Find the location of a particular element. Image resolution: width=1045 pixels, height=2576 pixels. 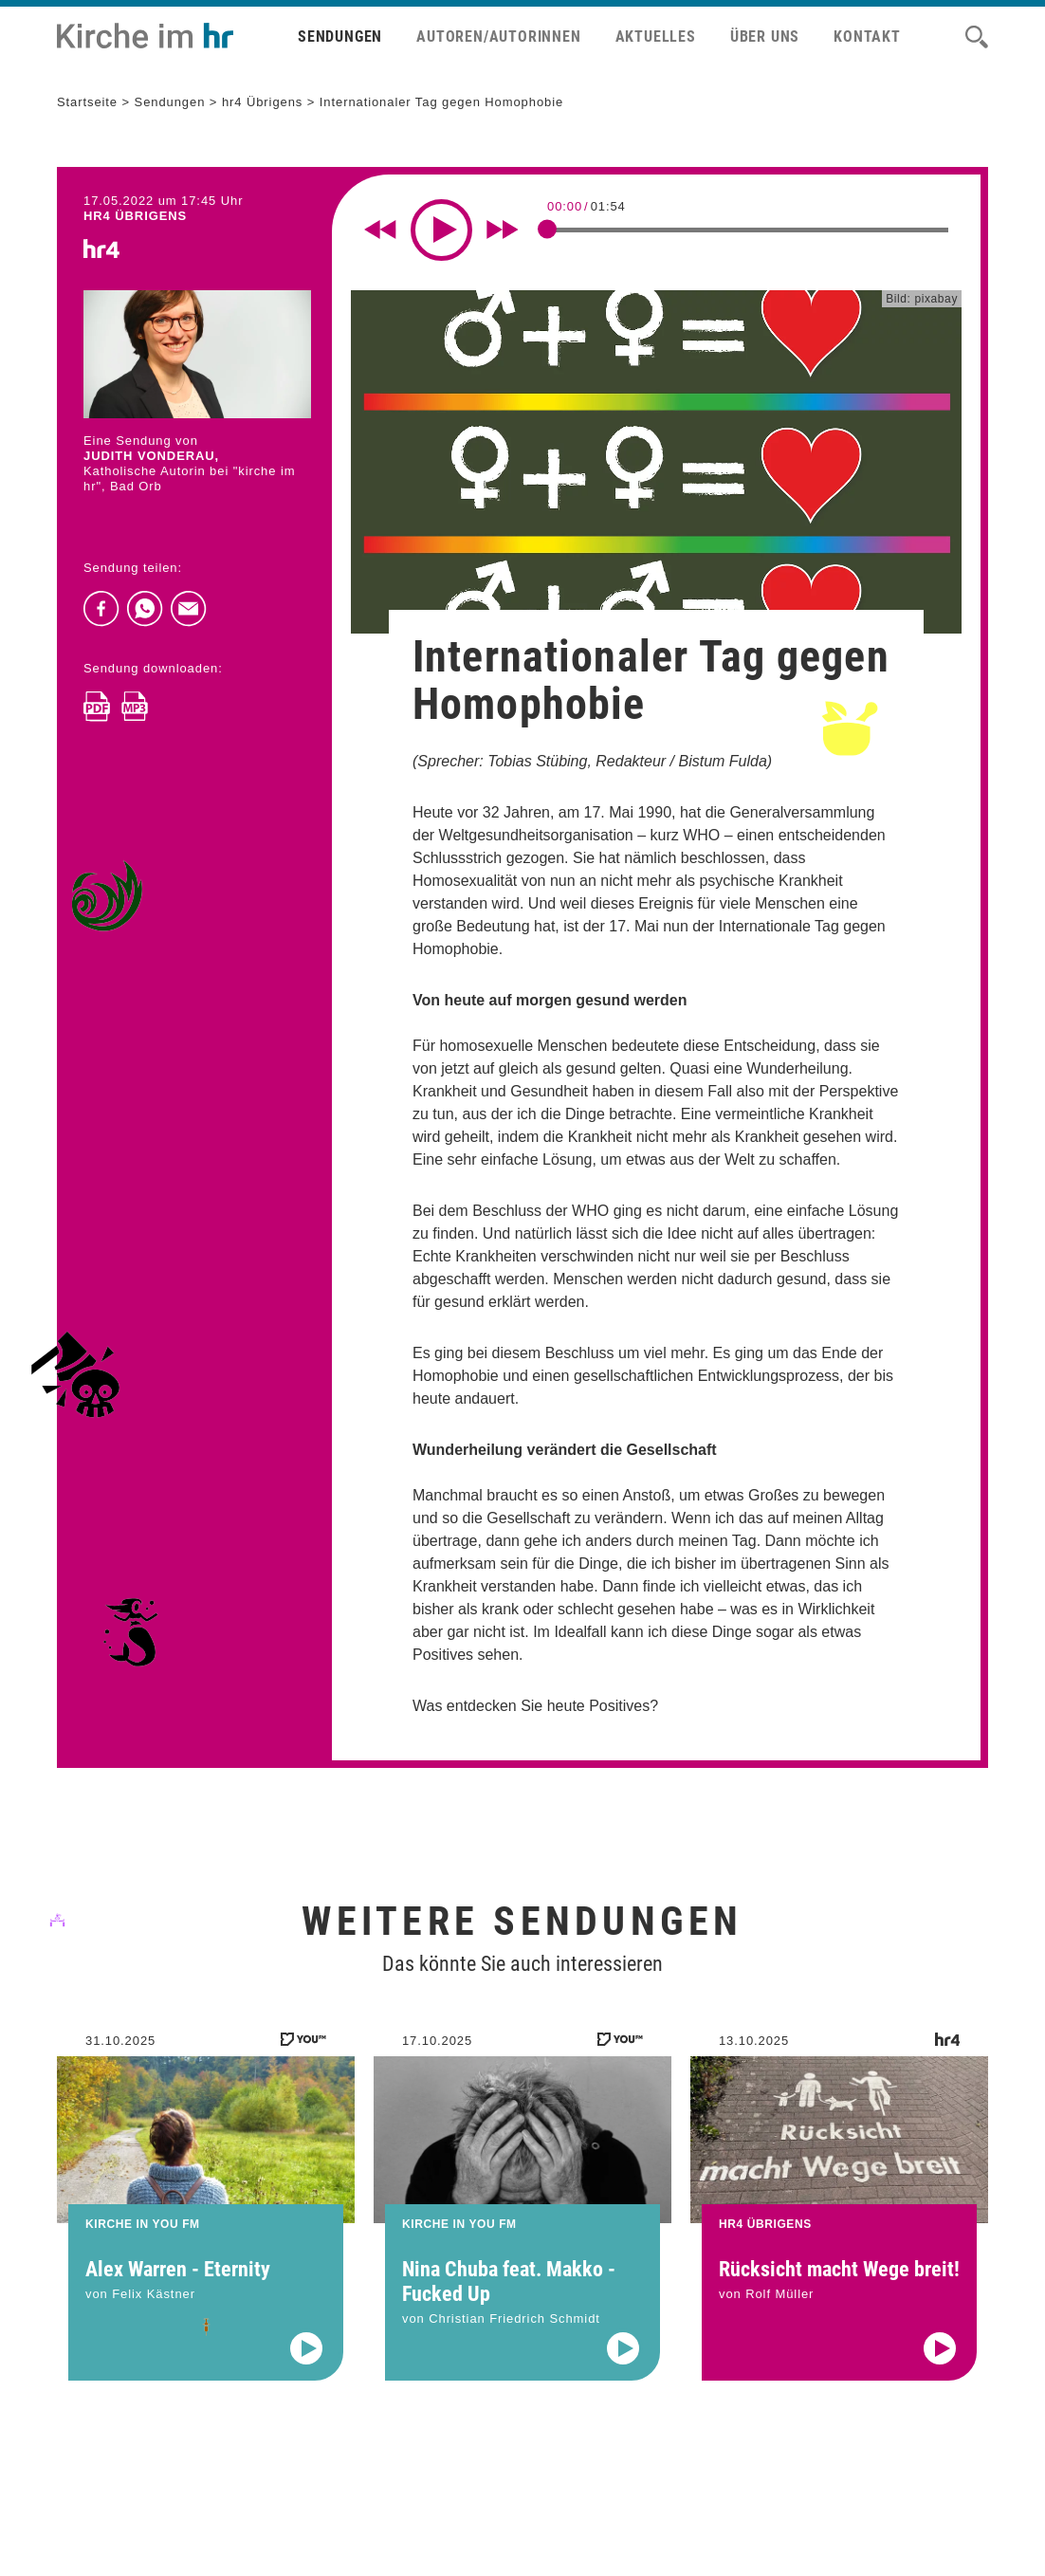

access health or medical settings is located at coordinates (206, 2327).